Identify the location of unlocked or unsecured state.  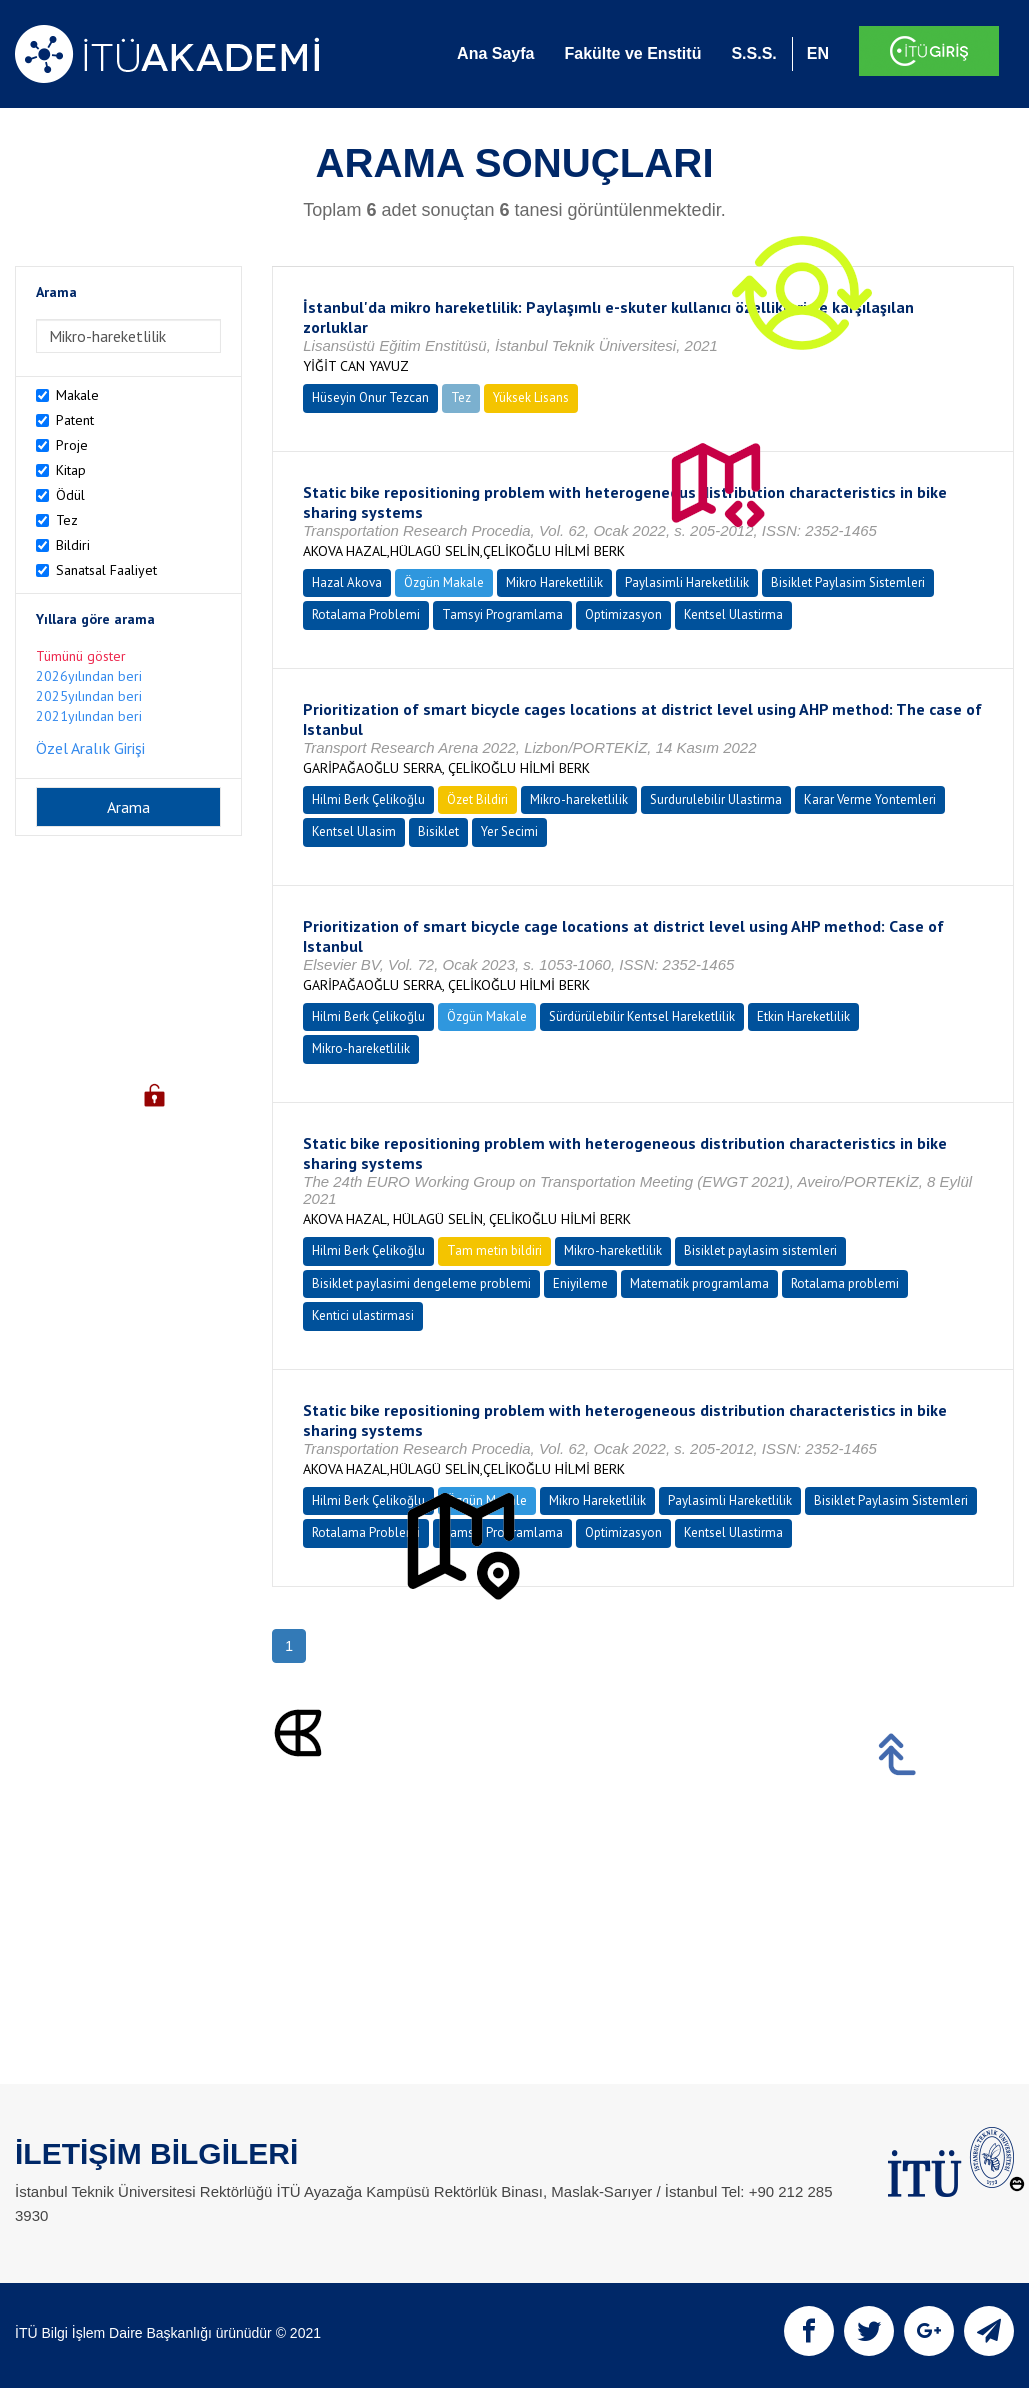
(154, 1096).